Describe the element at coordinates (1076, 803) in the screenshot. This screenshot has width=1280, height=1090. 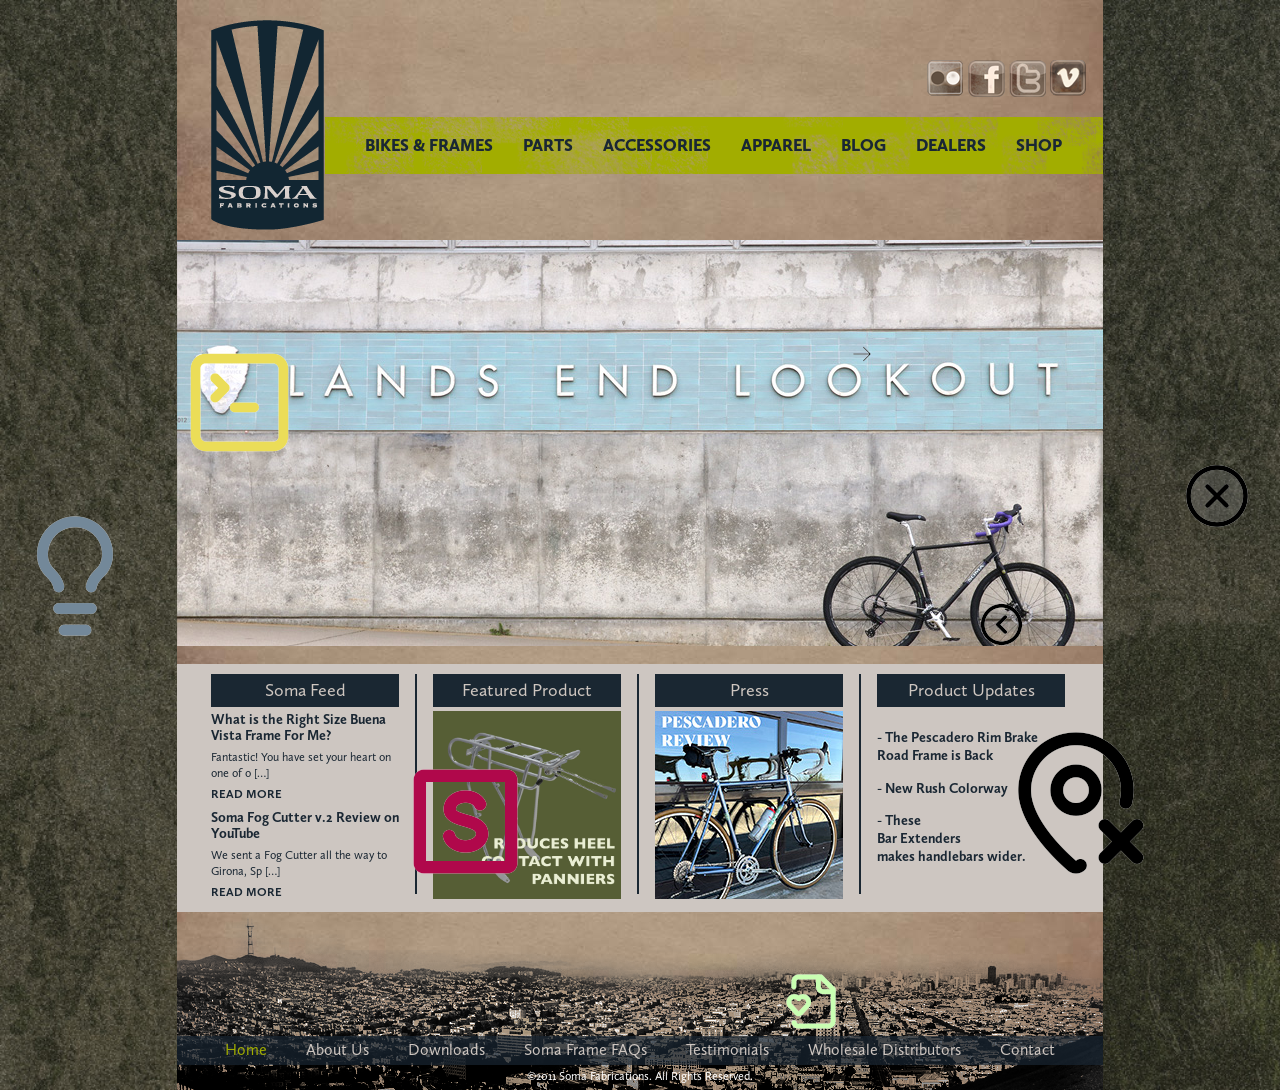
I see `remove a saved location` at that location.